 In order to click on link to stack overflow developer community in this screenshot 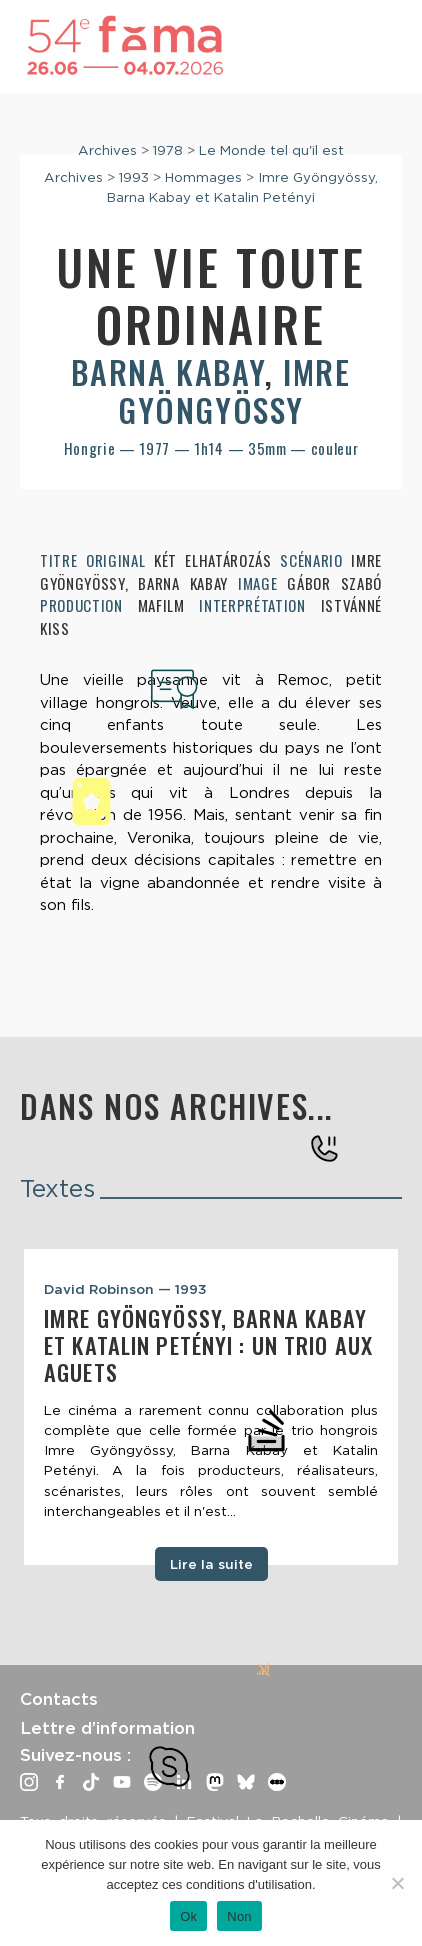, I will do `click(266, 1431)`.